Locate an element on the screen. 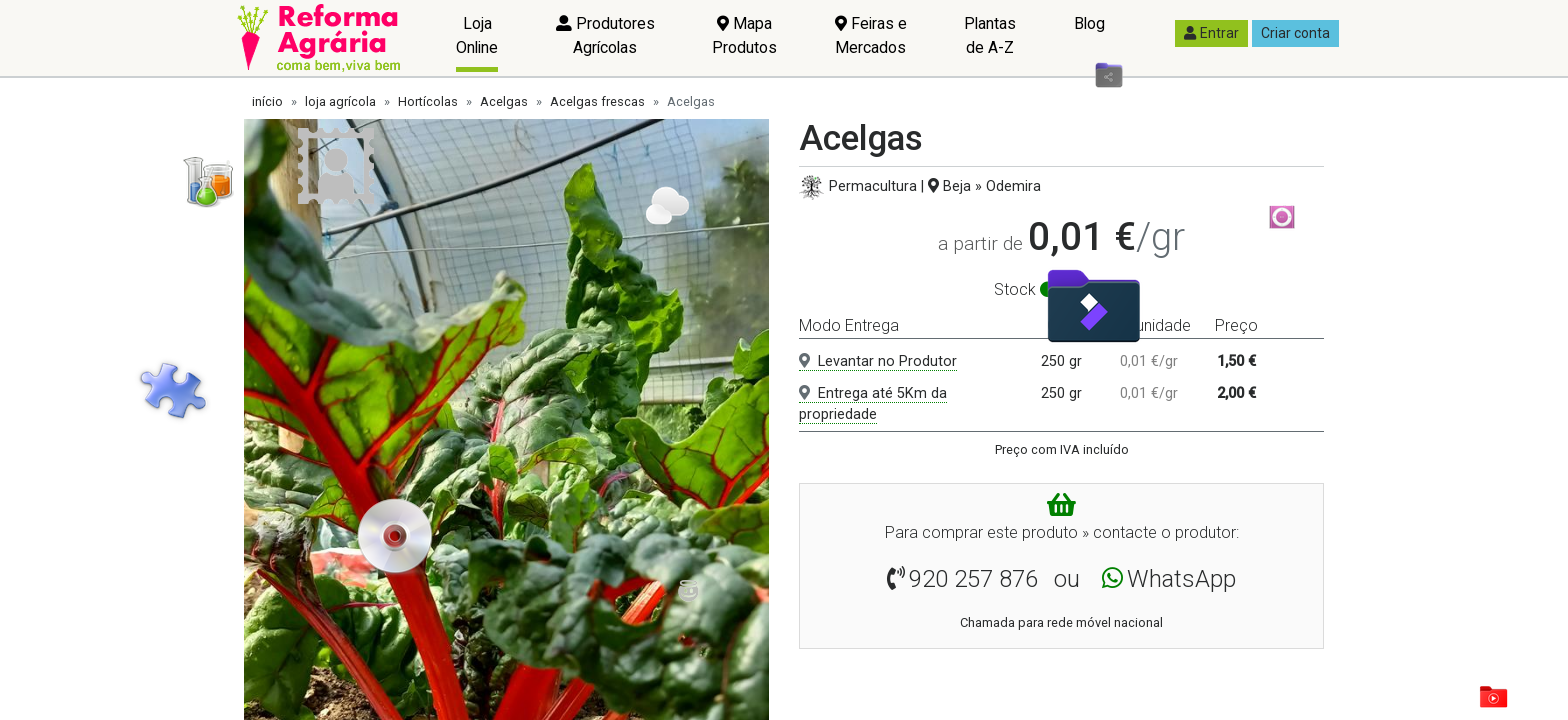  iPod shuffle device connected is located at coordinates (1282, 217).